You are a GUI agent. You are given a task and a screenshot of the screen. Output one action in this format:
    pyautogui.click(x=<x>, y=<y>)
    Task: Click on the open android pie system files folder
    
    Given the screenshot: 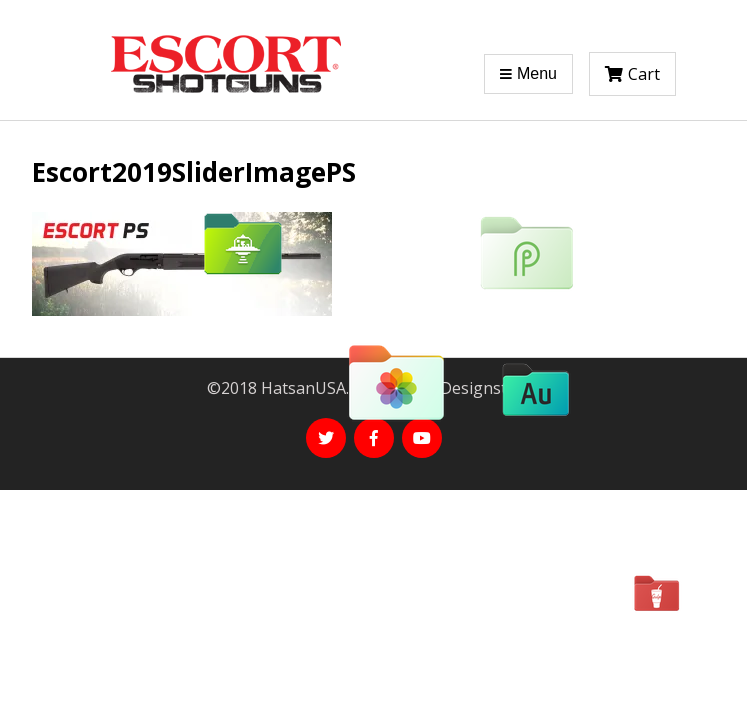 What is the action you would take?
    pyautogui.click(x=526, y=255)
    